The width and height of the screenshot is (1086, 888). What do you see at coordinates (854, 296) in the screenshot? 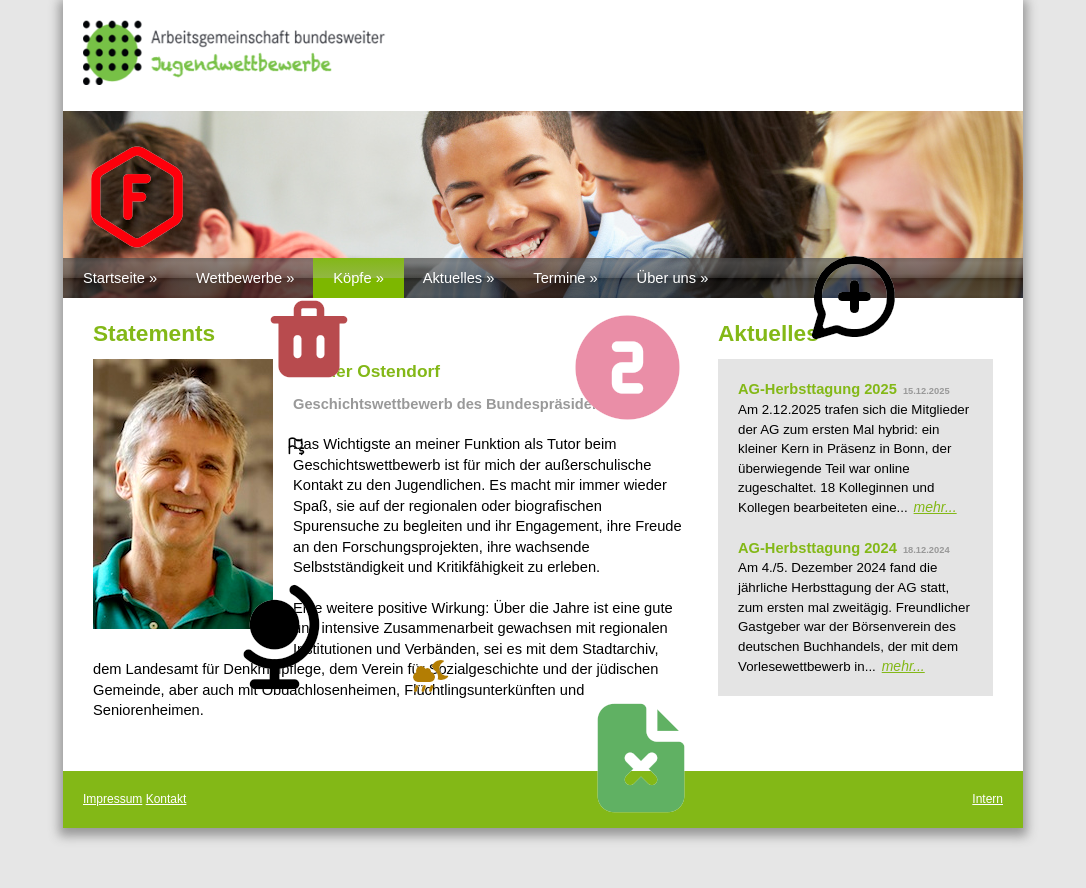
I see `add a comment or review to a location` at bounding box center [854, 296].